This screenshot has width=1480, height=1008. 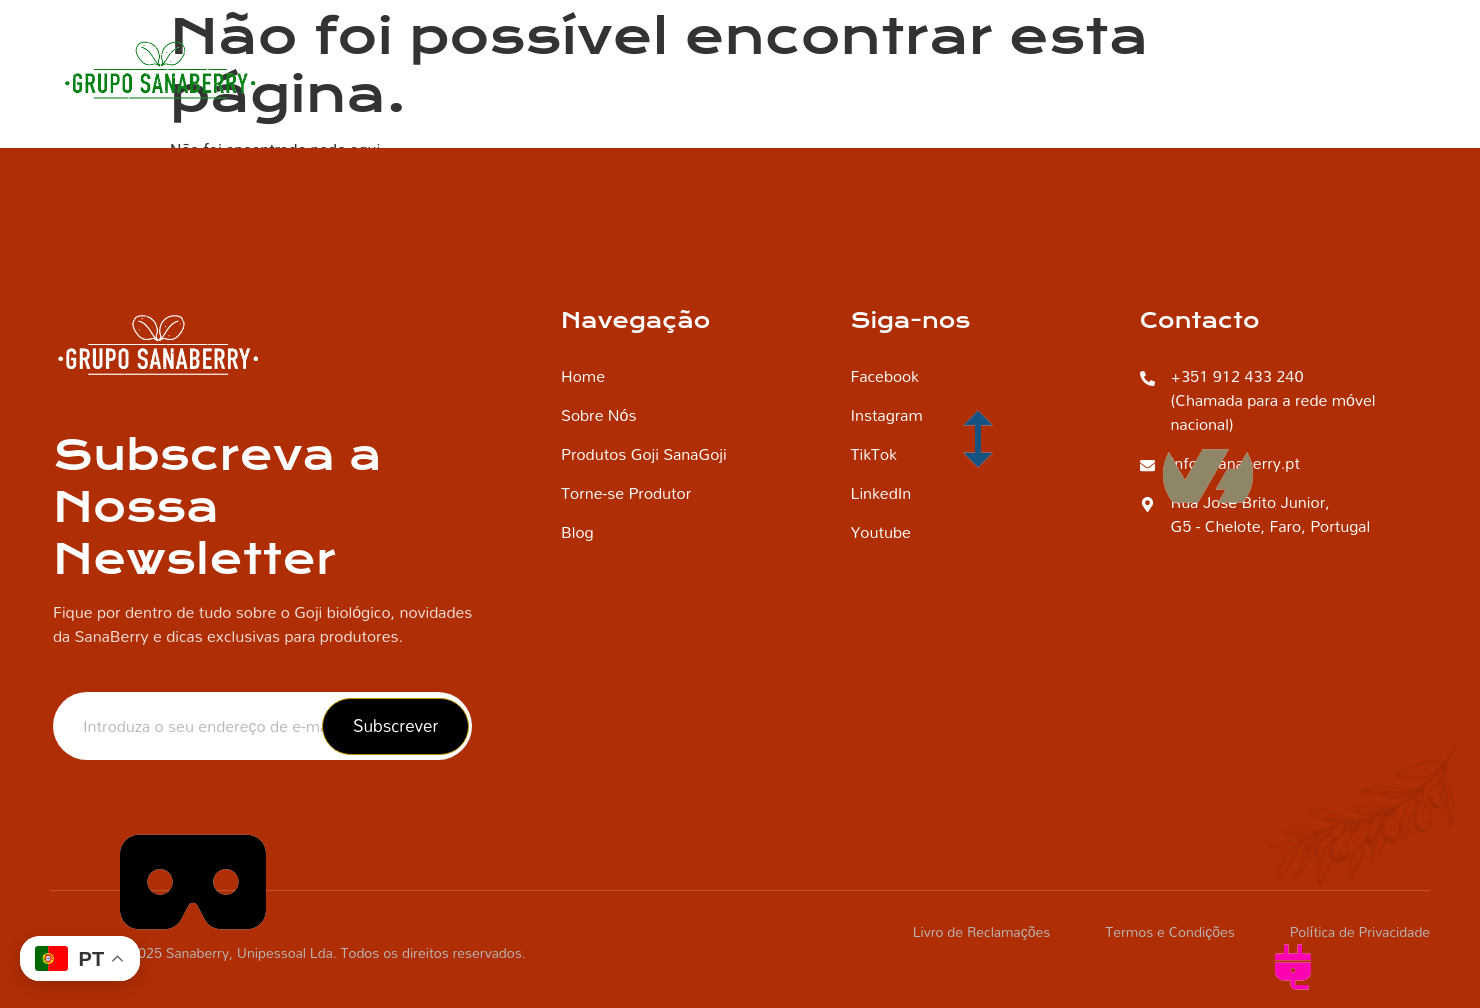 What do you see at coordinates (978, 439) in the screenshot?
I see `expand content vertically` at bounding box center [978, 439].